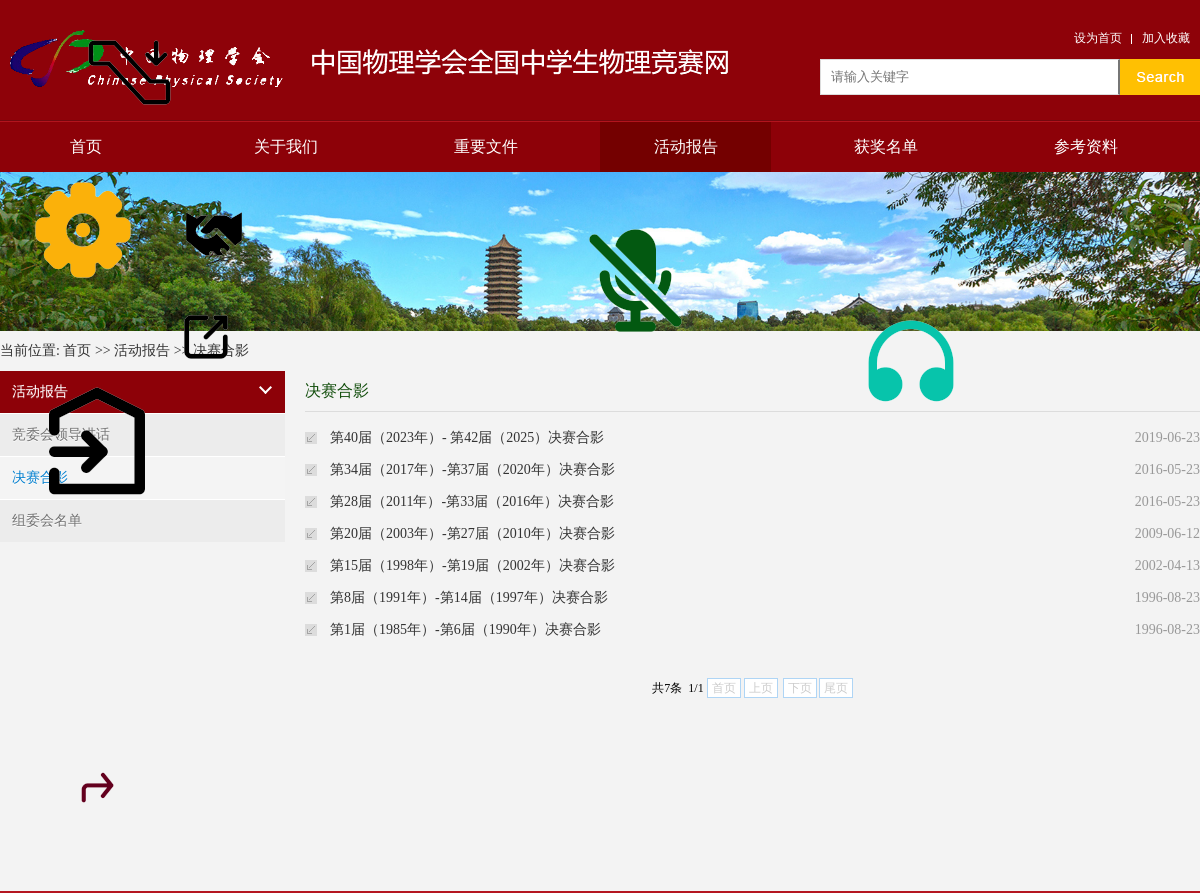 This screenshot has height=893, width=1200. Describe the element at coordinates (83, 230) in the screenshot. I see `access app settings` at that location.